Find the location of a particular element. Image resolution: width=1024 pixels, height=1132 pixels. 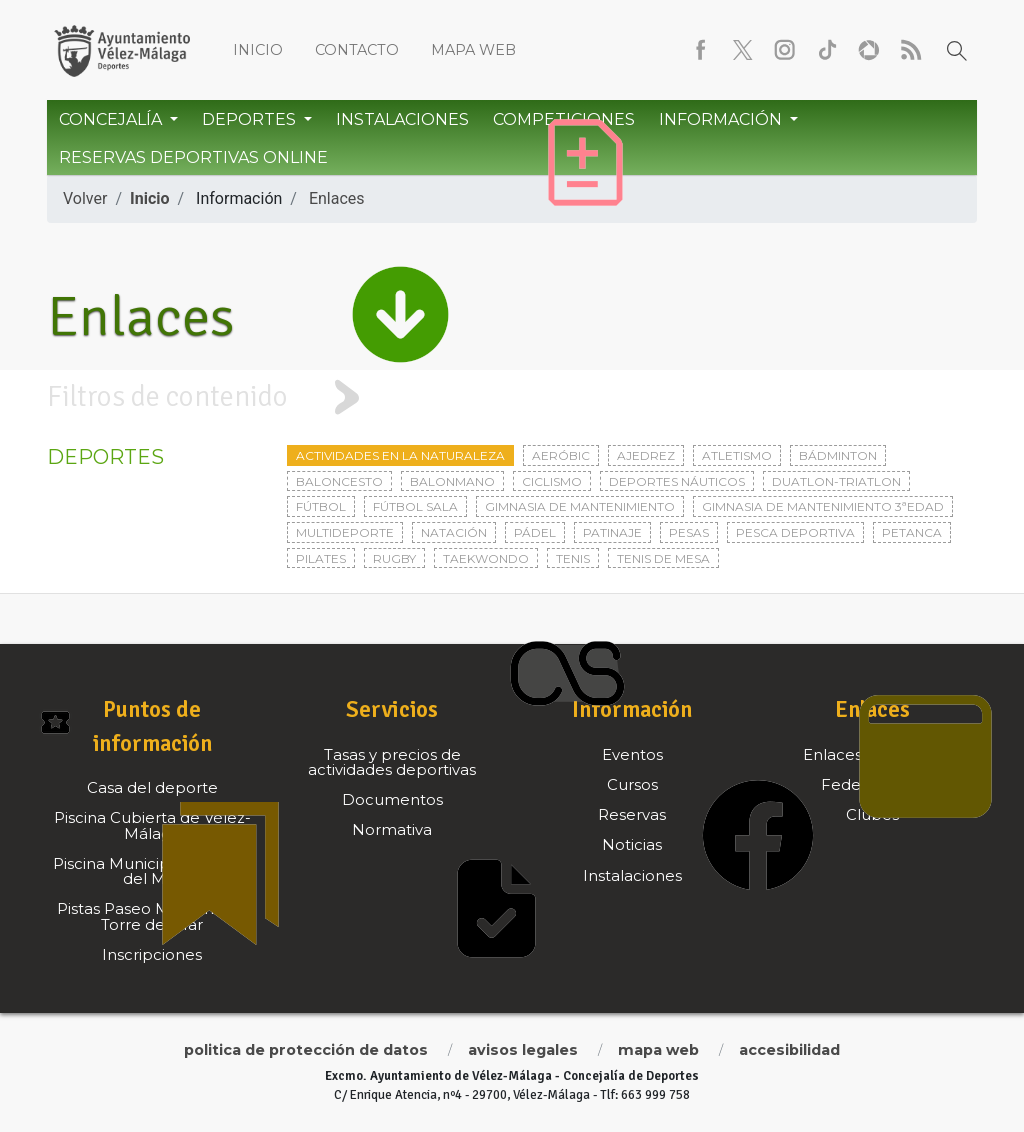

connect to Last.fm account is located at coordinates (567, 671).